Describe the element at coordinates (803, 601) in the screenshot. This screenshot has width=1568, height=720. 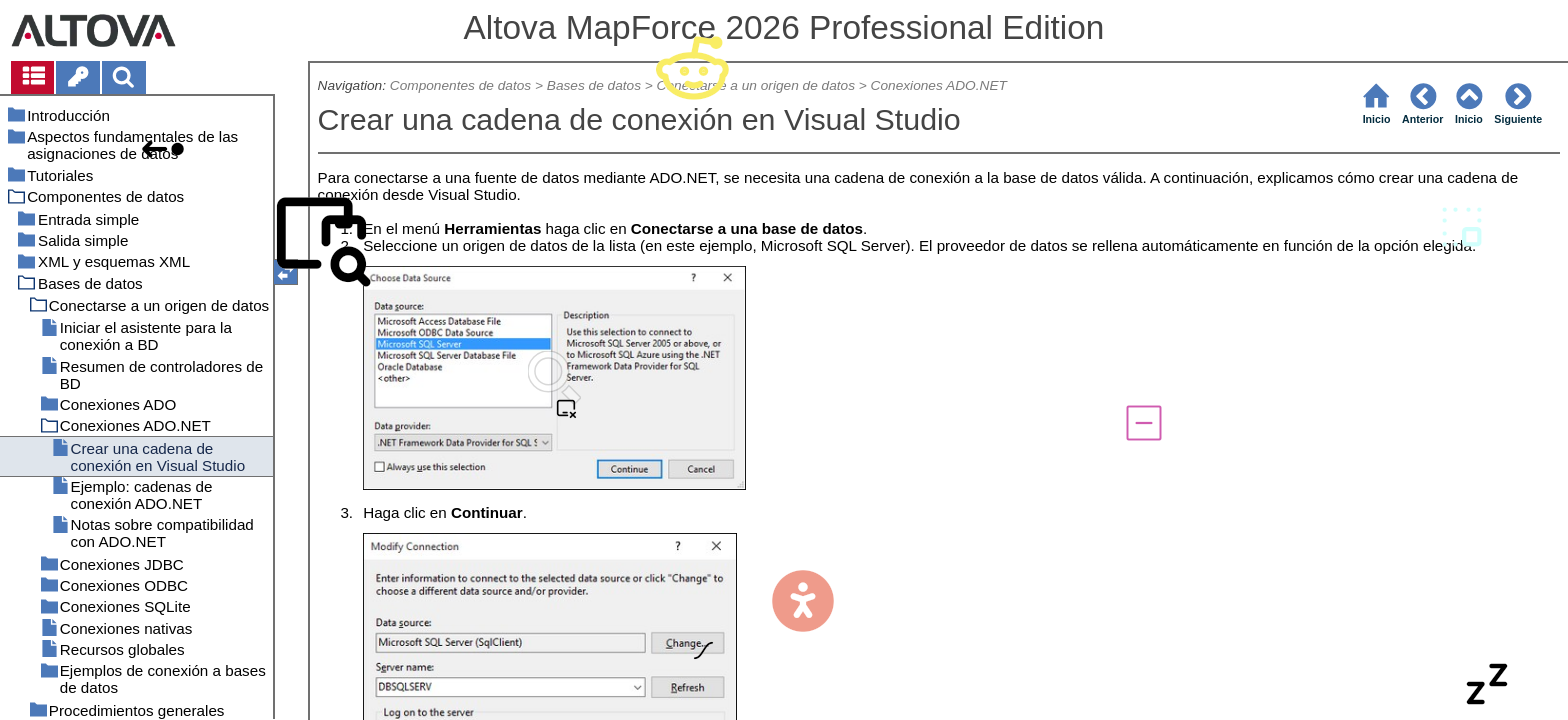
I see `indicates accessibility features are available` at that location.